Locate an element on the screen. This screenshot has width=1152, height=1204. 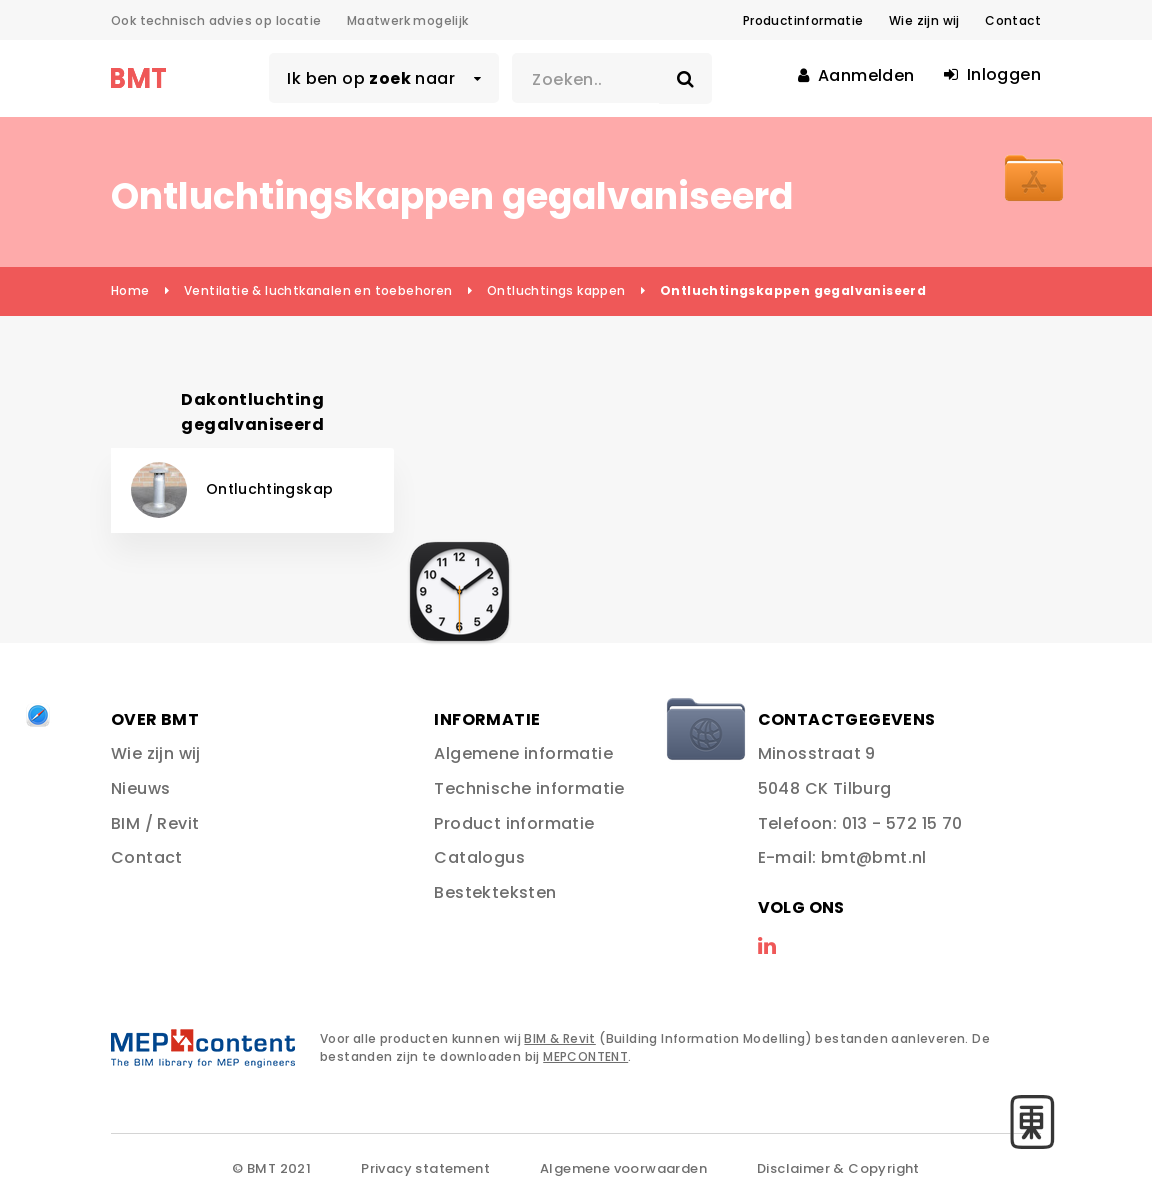
open Safari web browser is located at coordinates (38, 715).